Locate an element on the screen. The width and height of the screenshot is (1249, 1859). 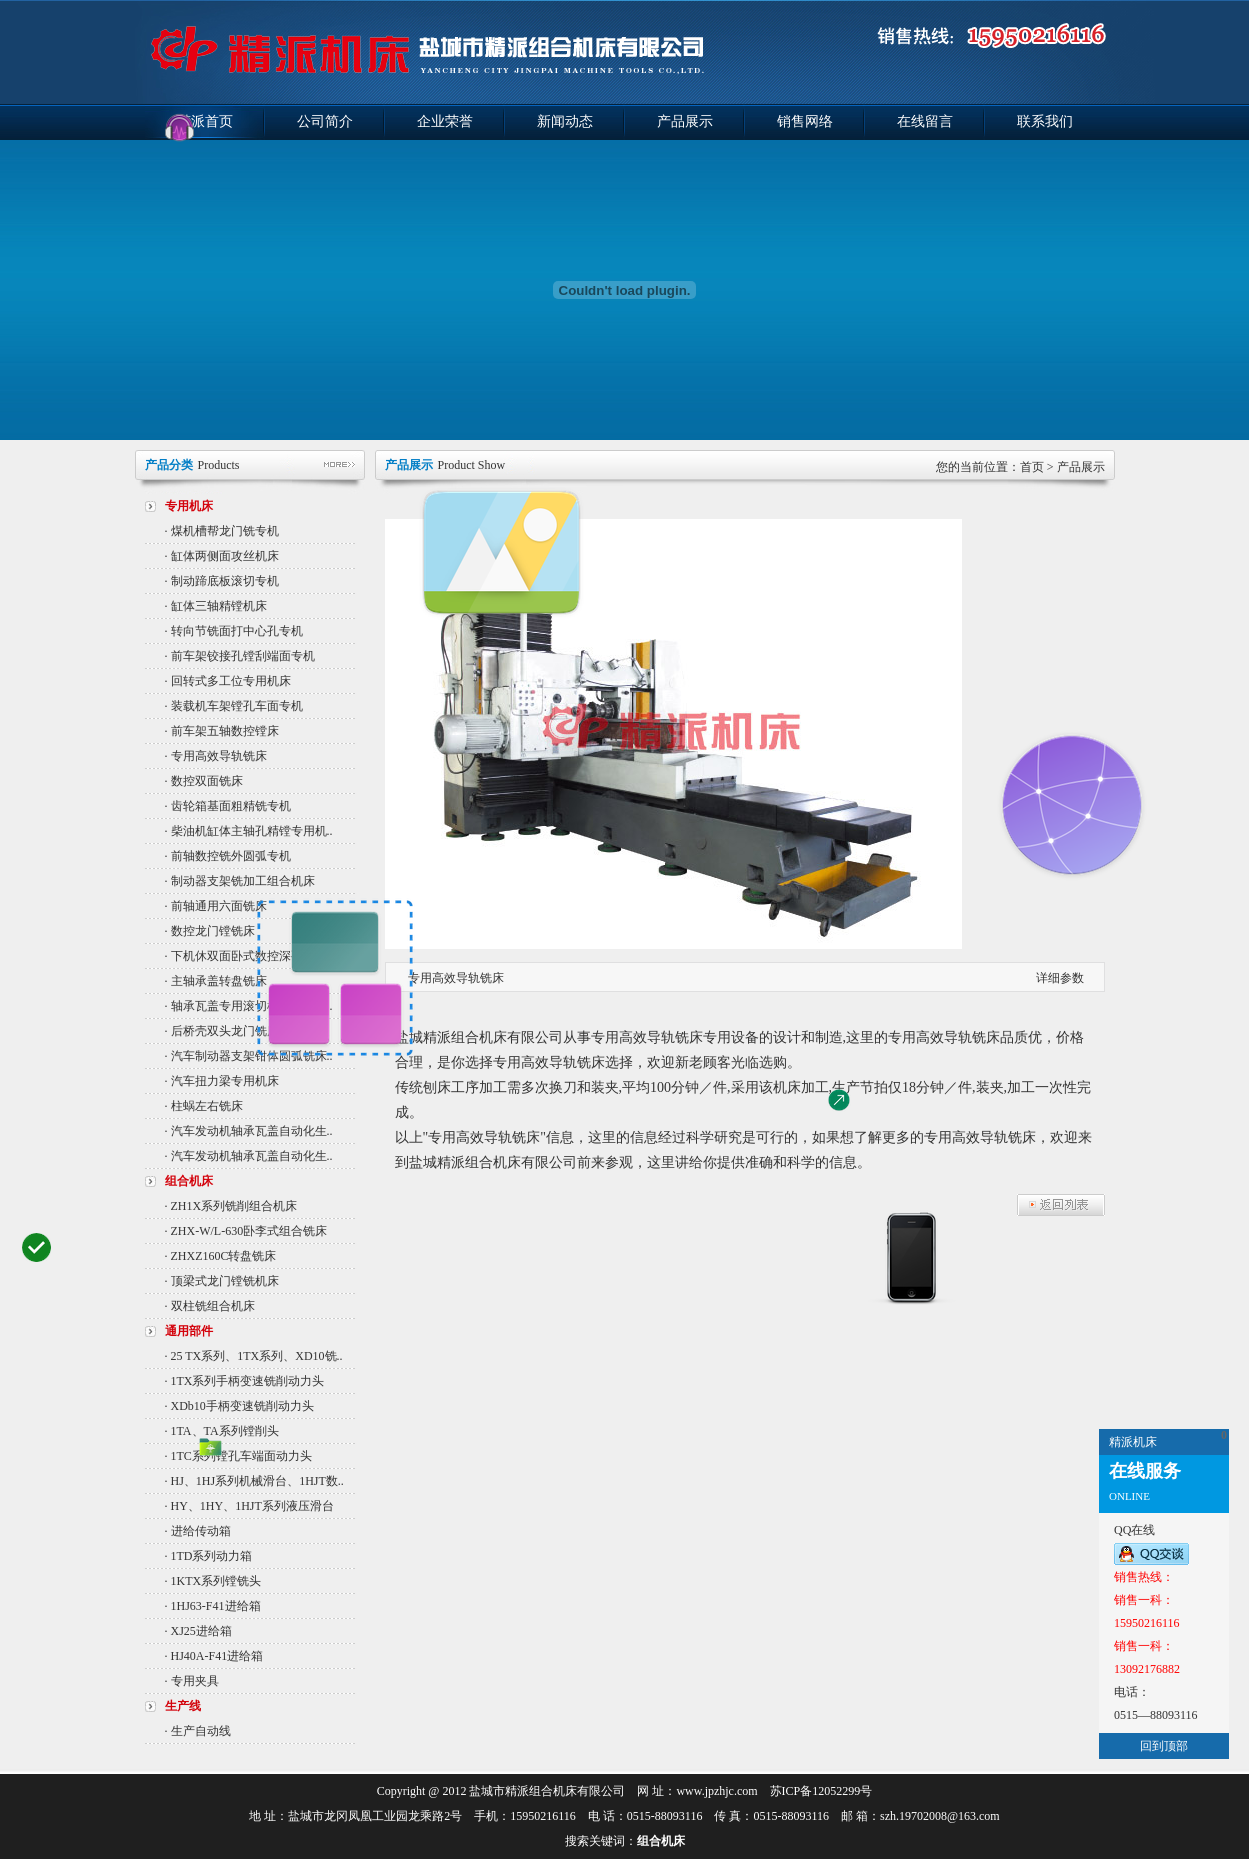
access network workgroup or shared resources is located at coordinates (1072, 805).